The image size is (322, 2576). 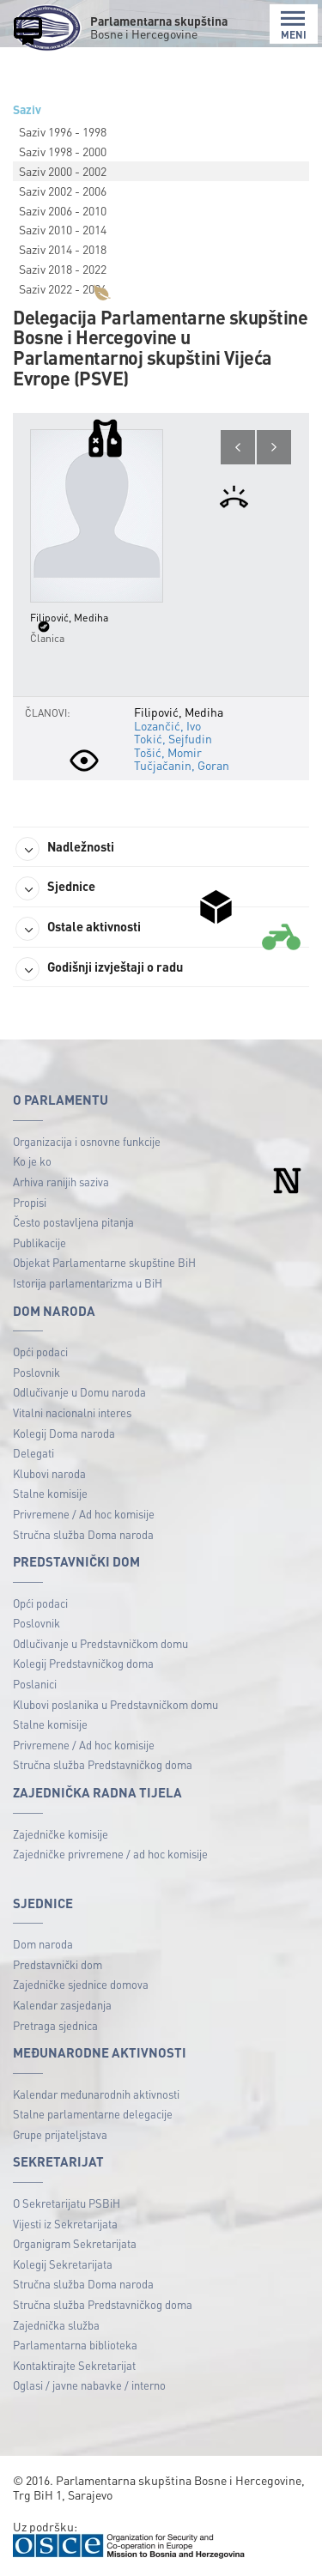 I want to click on view or preview content, so click(x=84, y=761).